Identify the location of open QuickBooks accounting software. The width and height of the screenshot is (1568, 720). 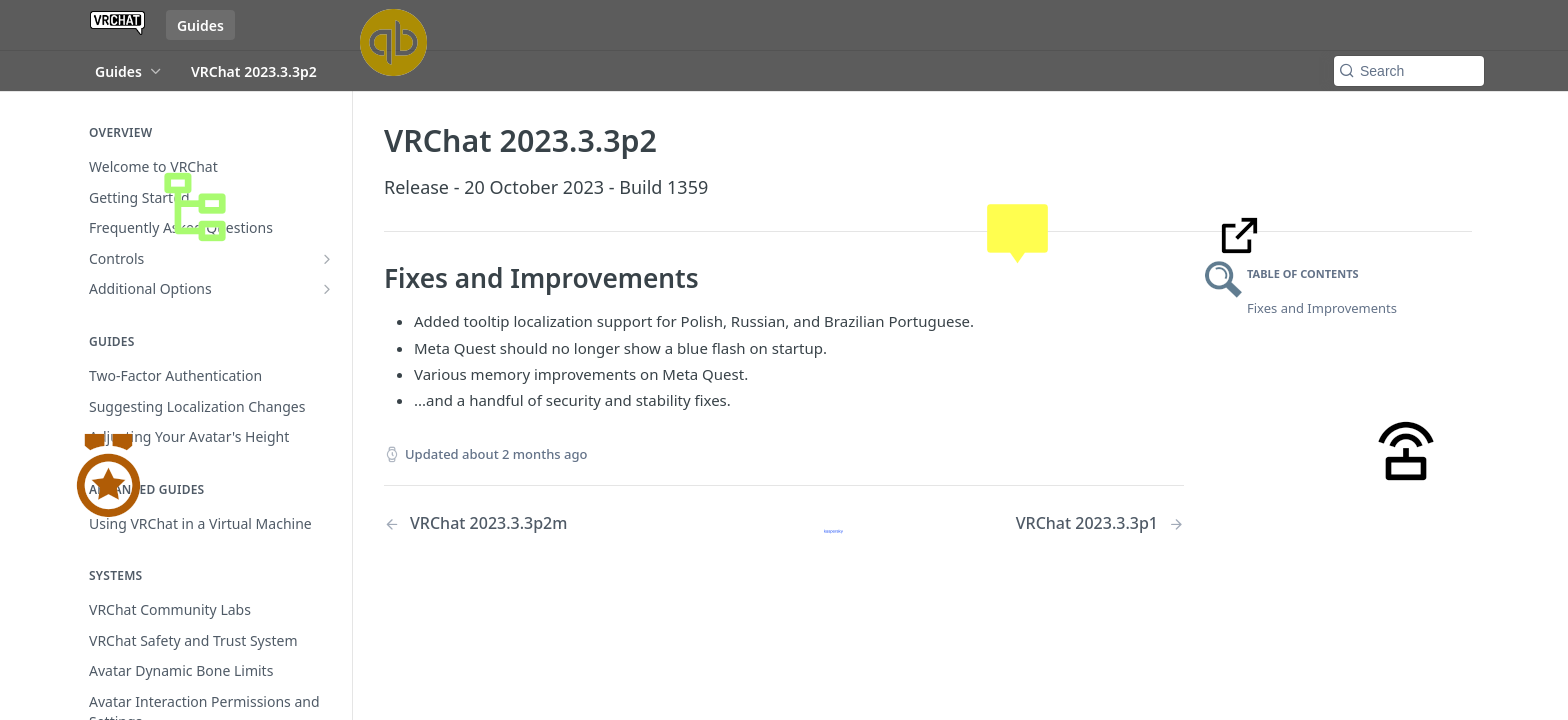
(393, 42).